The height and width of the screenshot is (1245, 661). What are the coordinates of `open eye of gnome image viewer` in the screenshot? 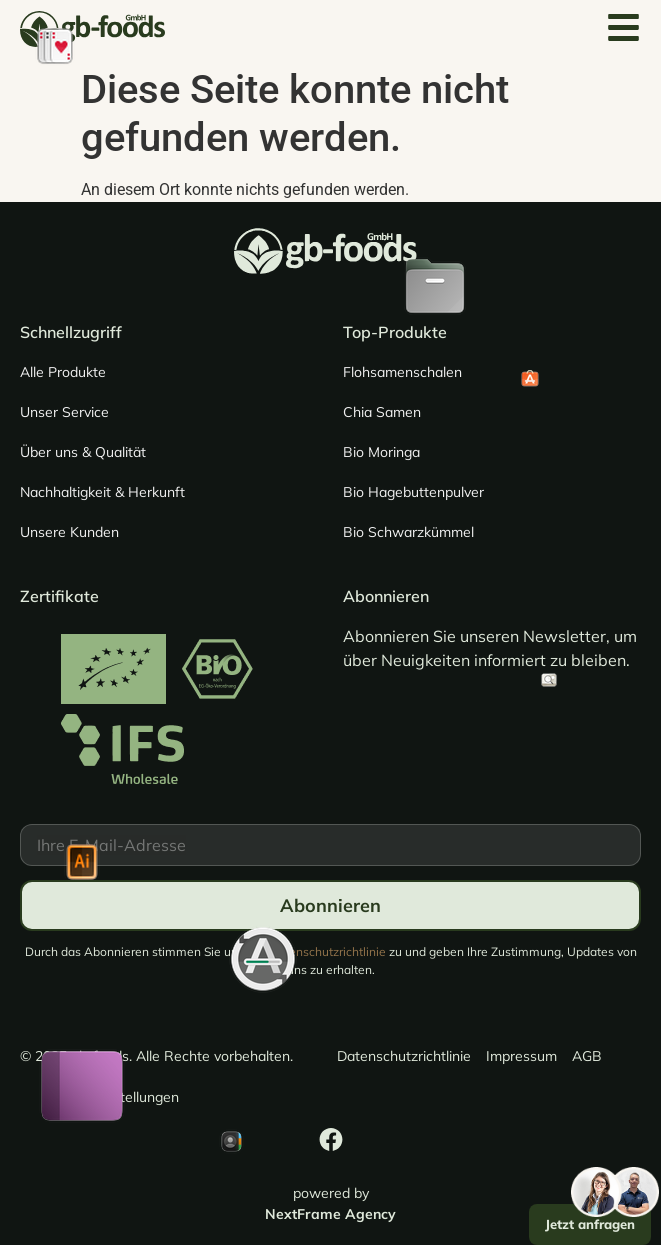 It's located at (549, 680).